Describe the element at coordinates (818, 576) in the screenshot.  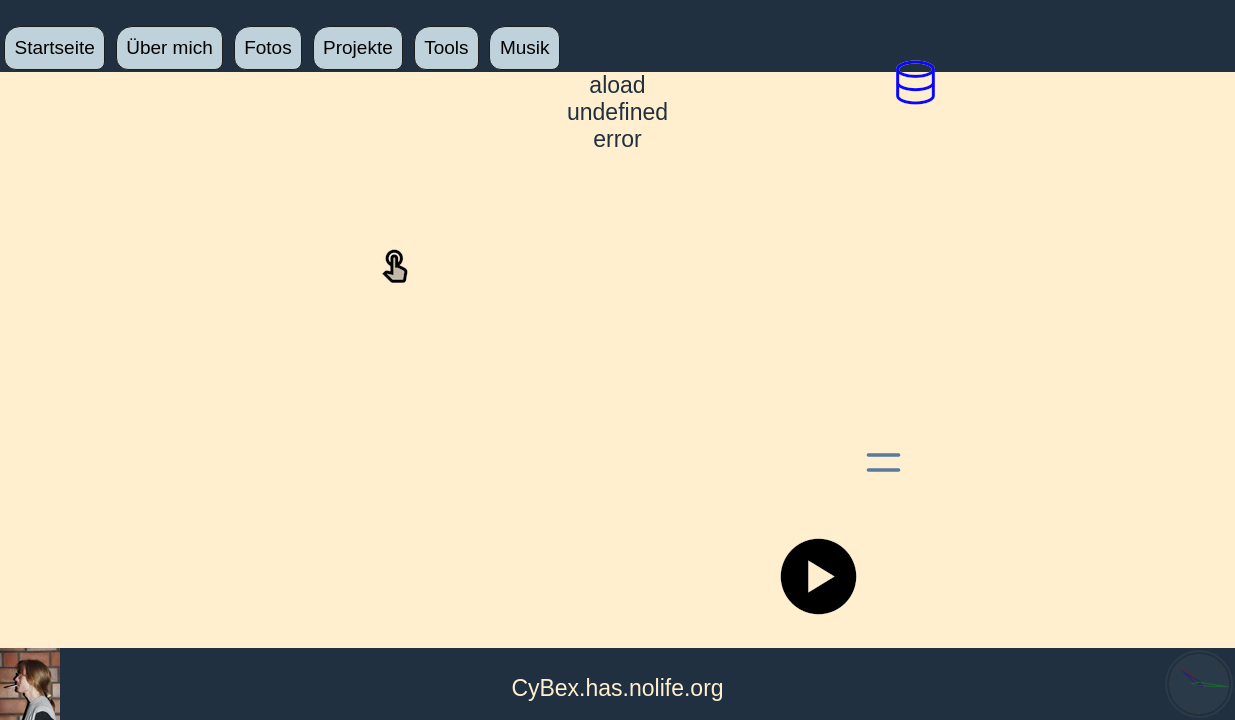
I see `play media content` at that location.